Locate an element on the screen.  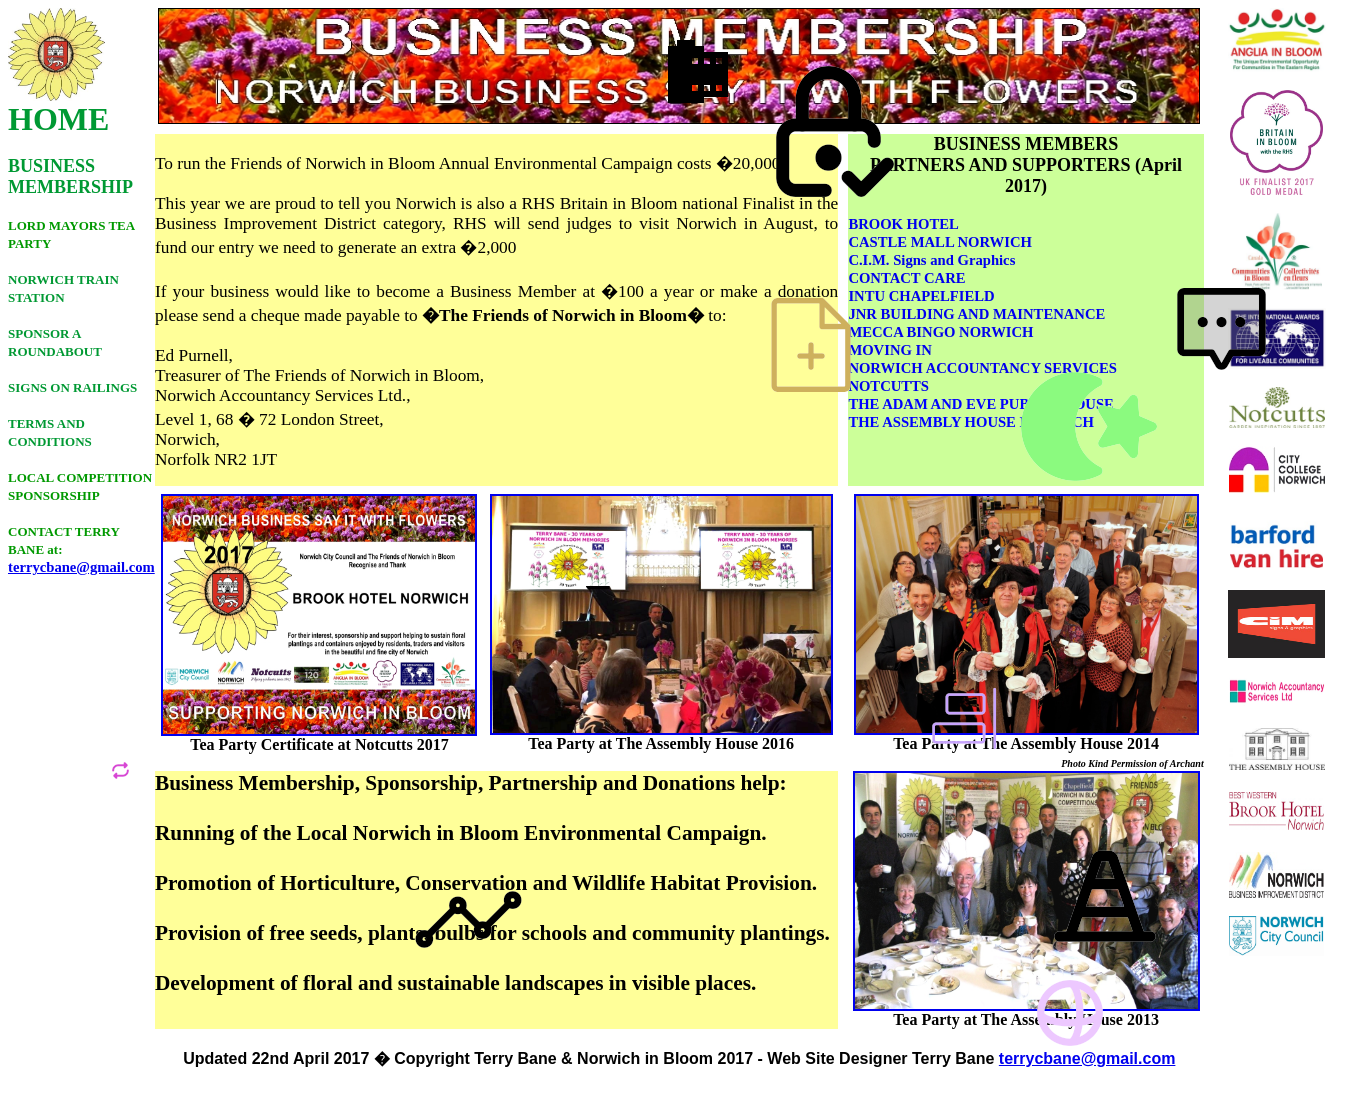
indicates Islamic religious content or settings is located at coordinates (1084, 426).